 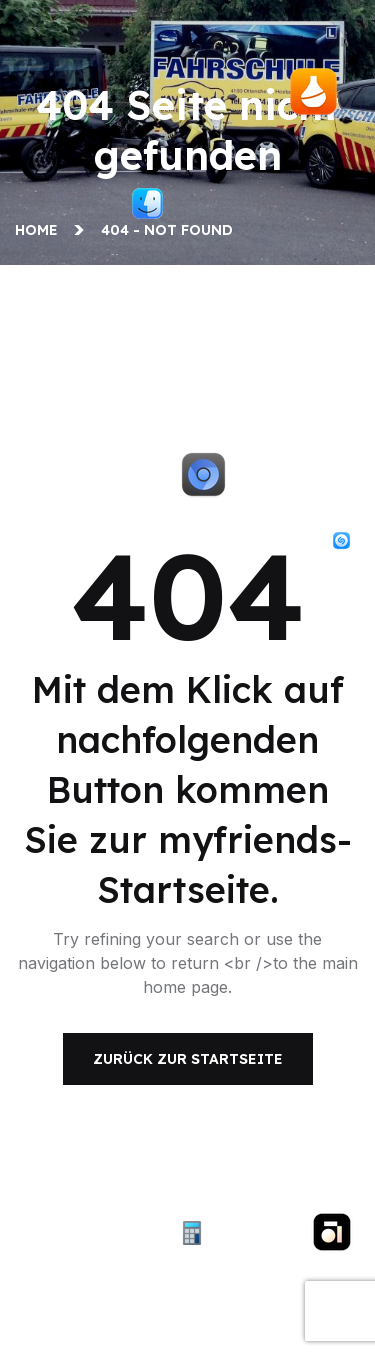 What do you see at coordinates (313, 91) in the screenshot?
I see `open Giara Reddit client app` at bounding box center [313, 91].